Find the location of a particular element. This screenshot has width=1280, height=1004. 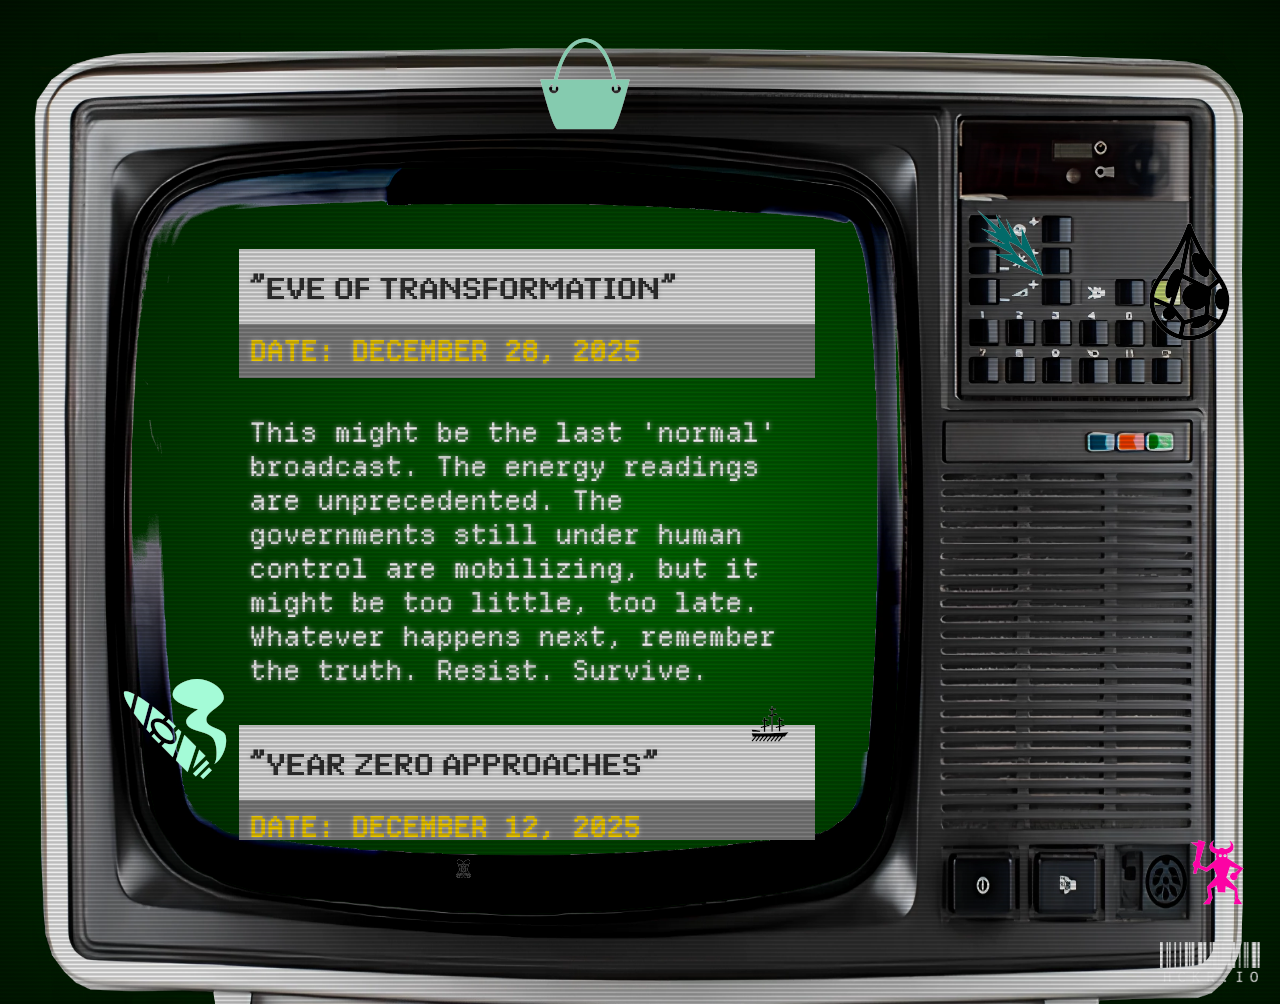

indicates smoking area or smoking permitted is located at coordinates (175, 729).